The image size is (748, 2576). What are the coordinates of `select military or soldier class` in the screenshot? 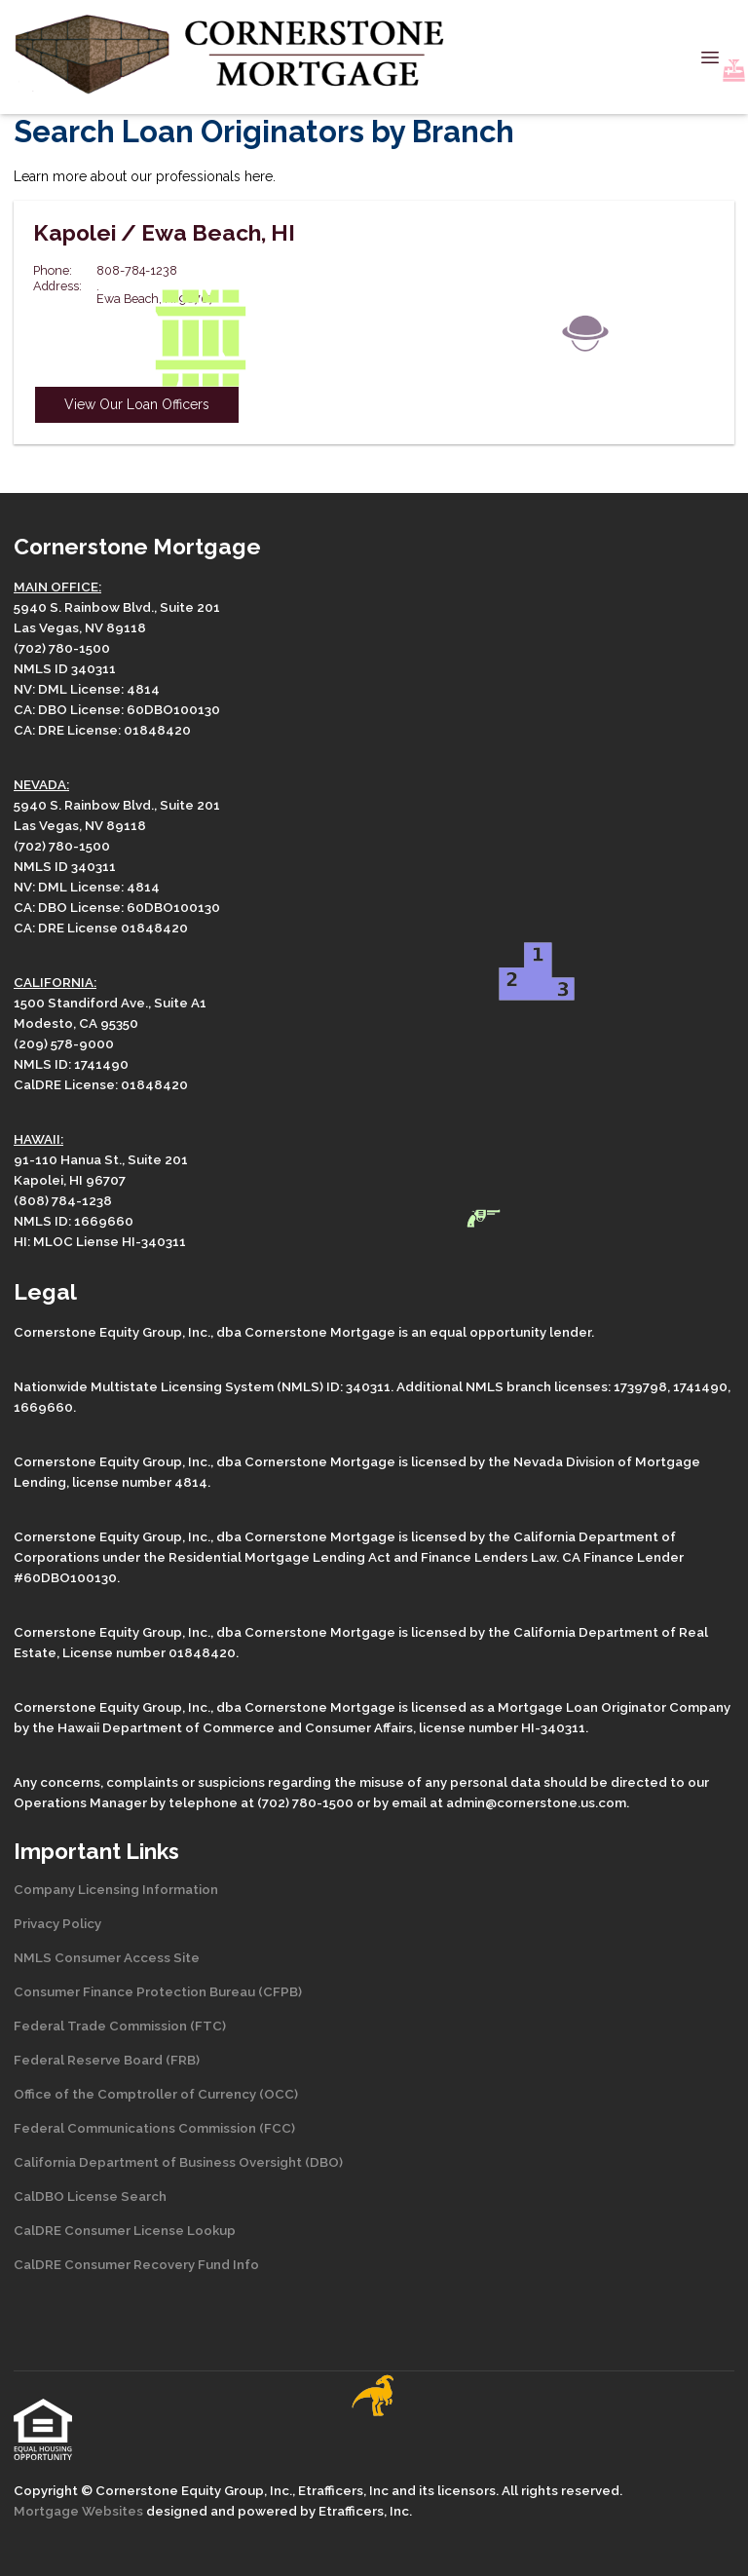 It's located at (585, 334).